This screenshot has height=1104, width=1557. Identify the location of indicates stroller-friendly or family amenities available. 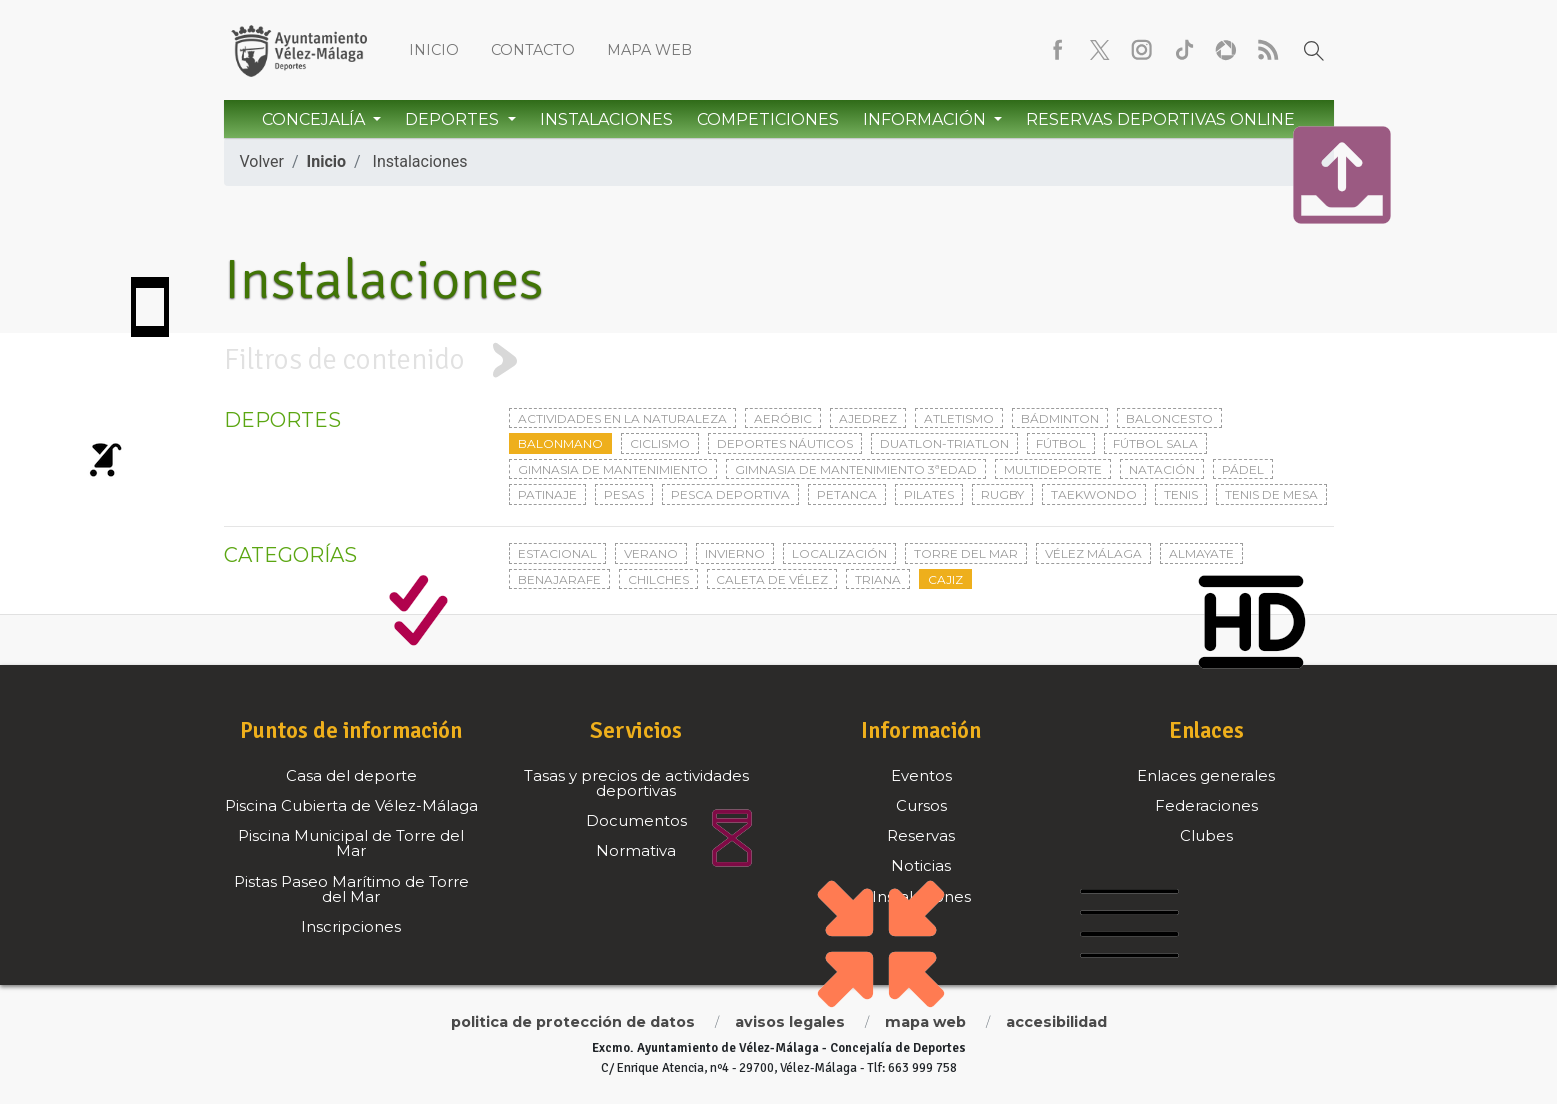
(104, 459).